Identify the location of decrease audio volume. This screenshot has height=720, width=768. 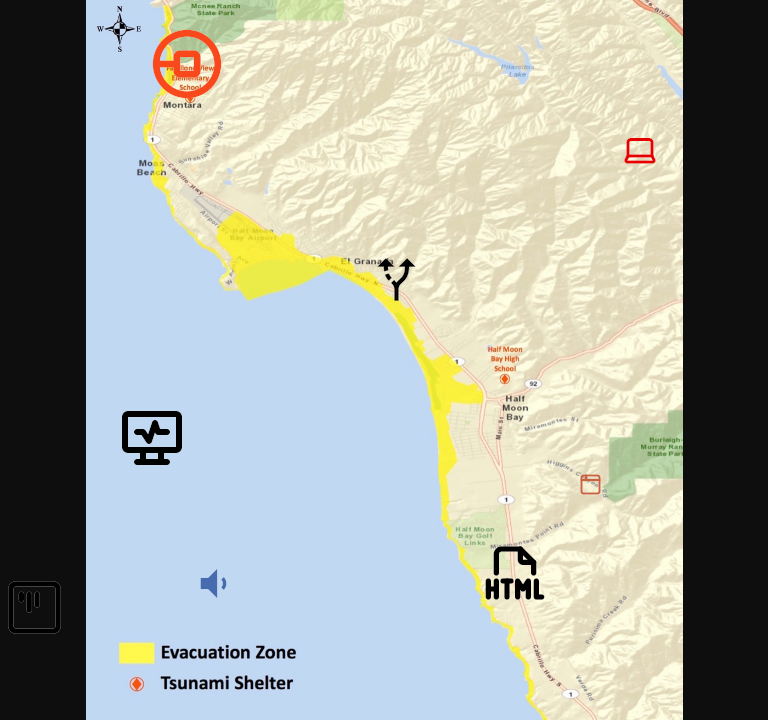
(213, 583).